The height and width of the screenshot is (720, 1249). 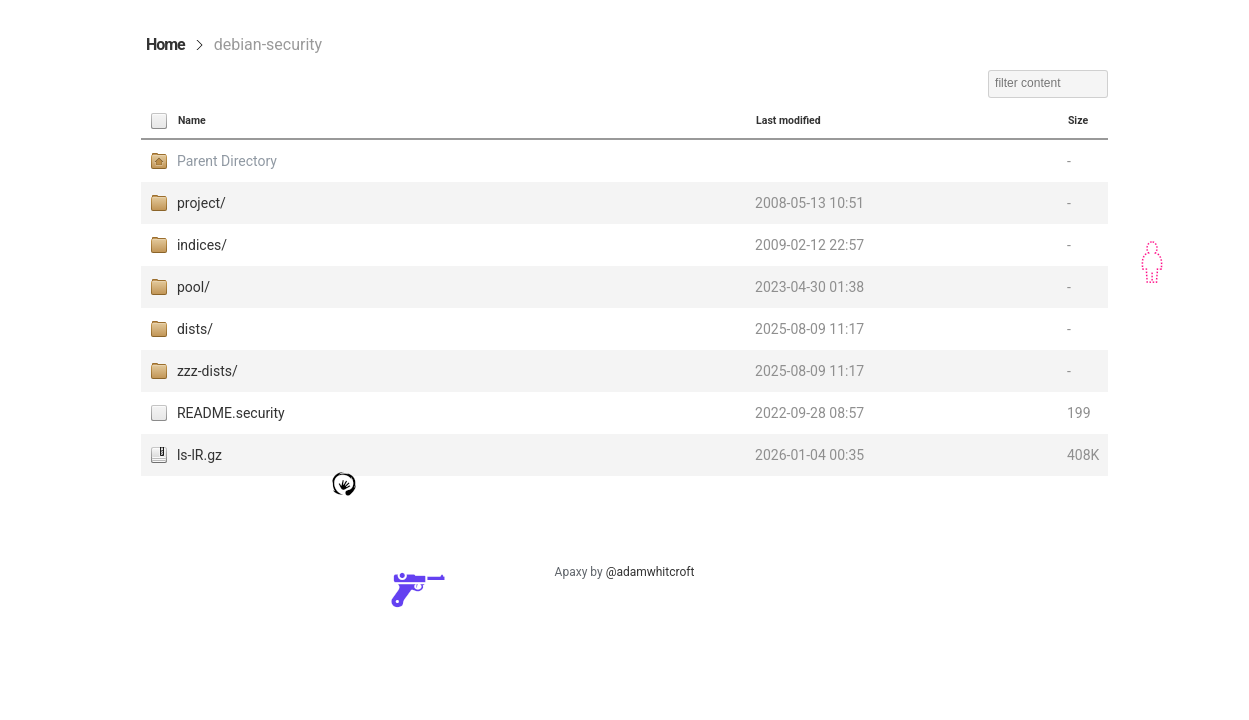 I want to click on activate a magic ability or spell, so click(x=344, y=484).